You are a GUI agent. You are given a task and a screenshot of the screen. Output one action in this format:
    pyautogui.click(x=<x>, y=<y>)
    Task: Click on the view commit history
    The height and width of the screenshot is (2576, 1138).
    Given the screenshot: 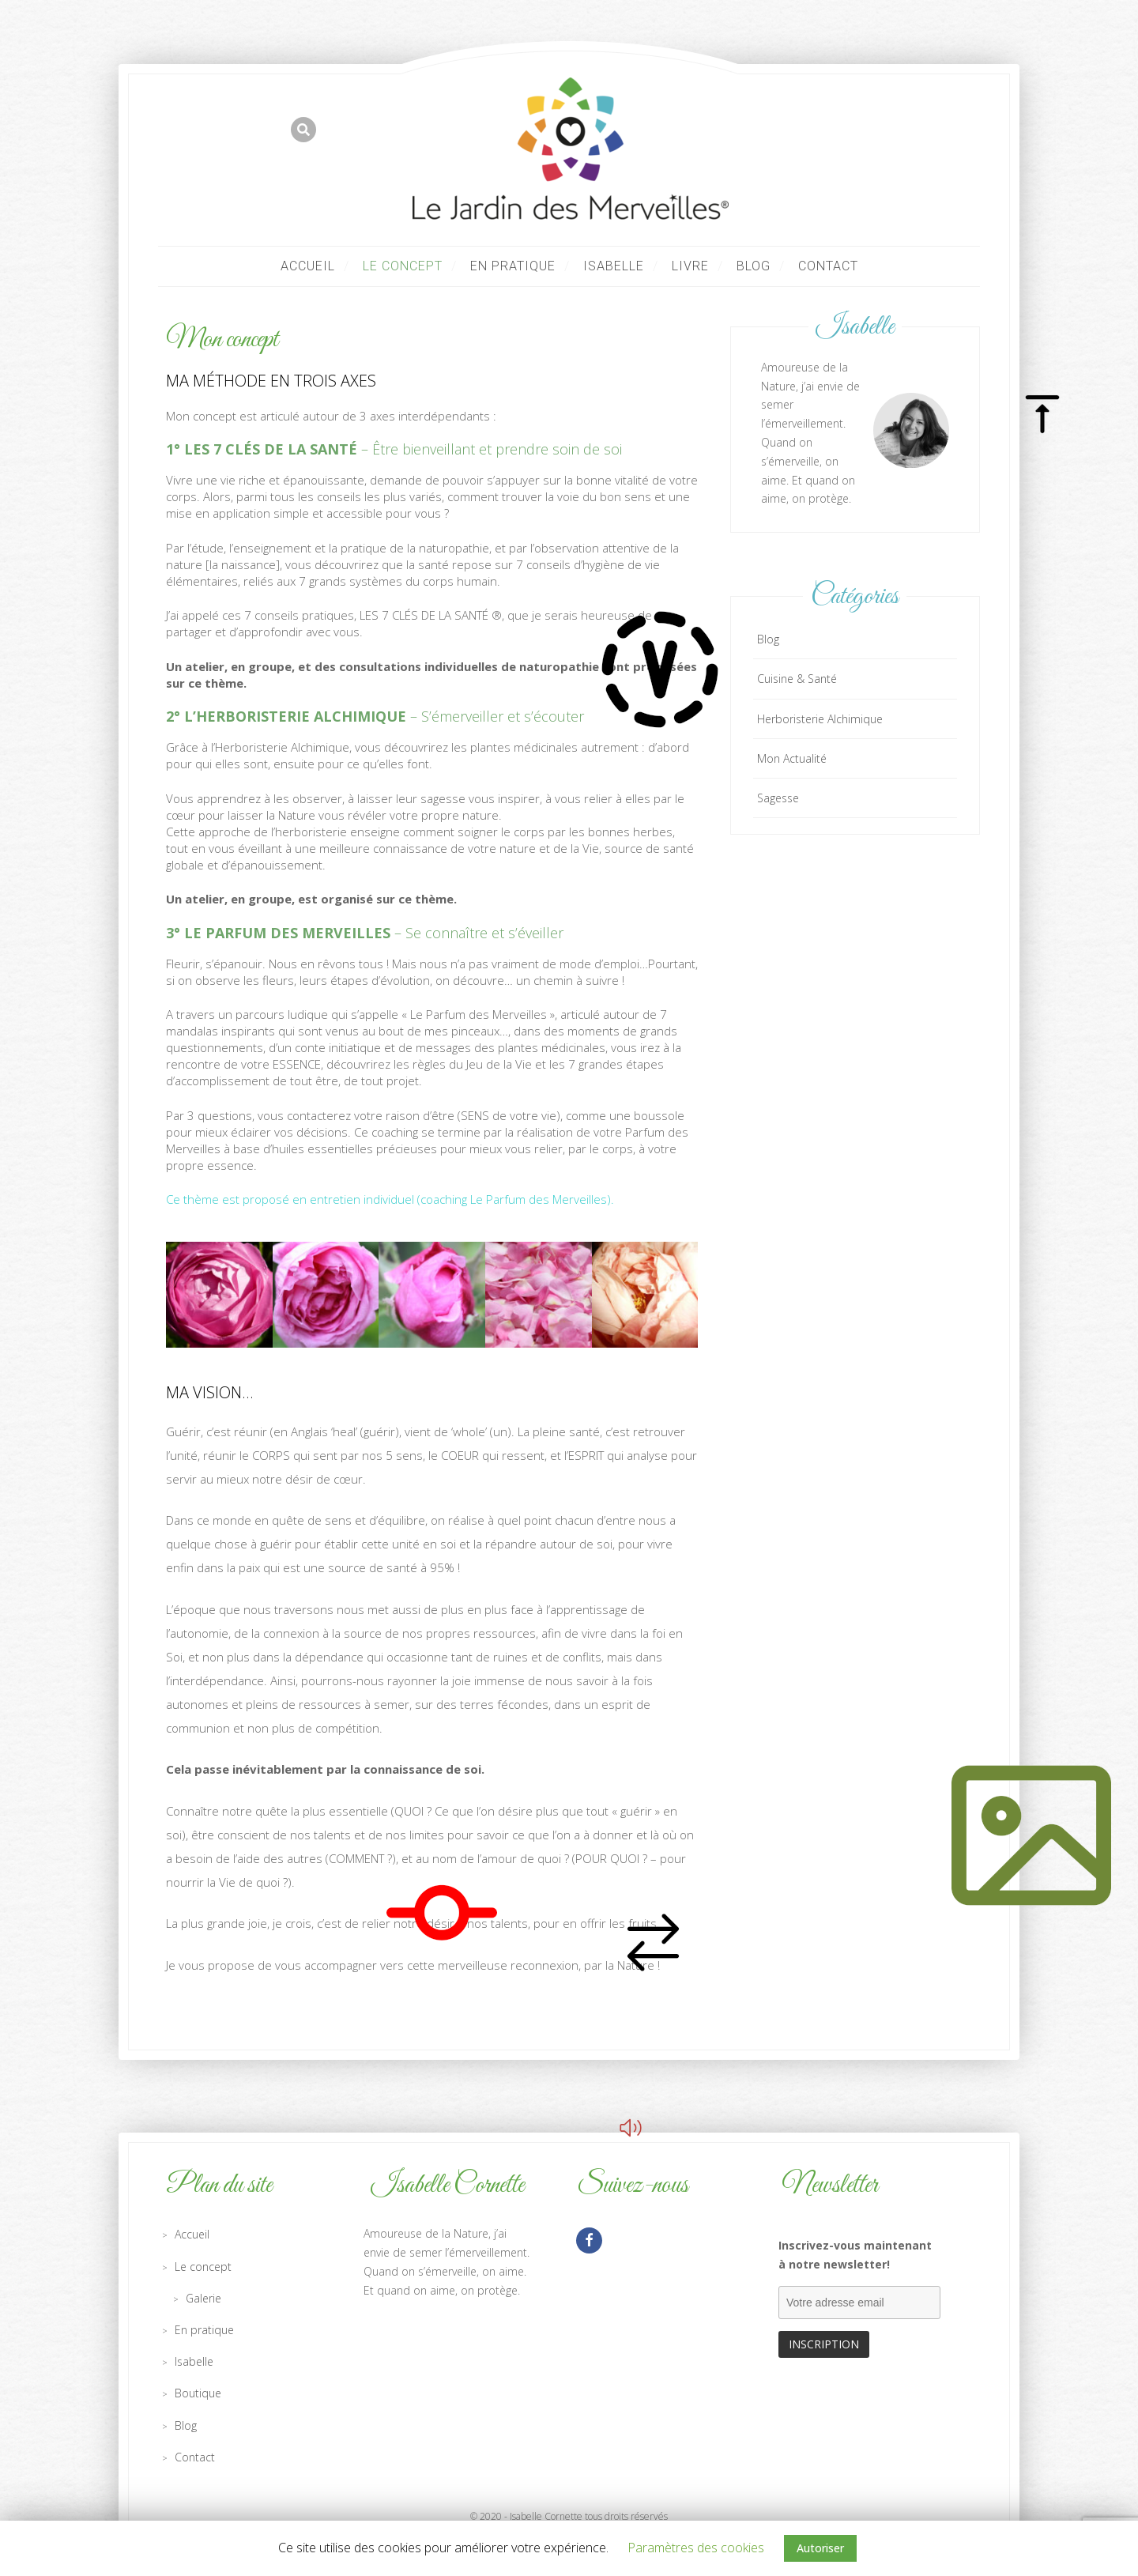 What is the action you would take?
    pyautogui.click(x=442, y=1914)
    